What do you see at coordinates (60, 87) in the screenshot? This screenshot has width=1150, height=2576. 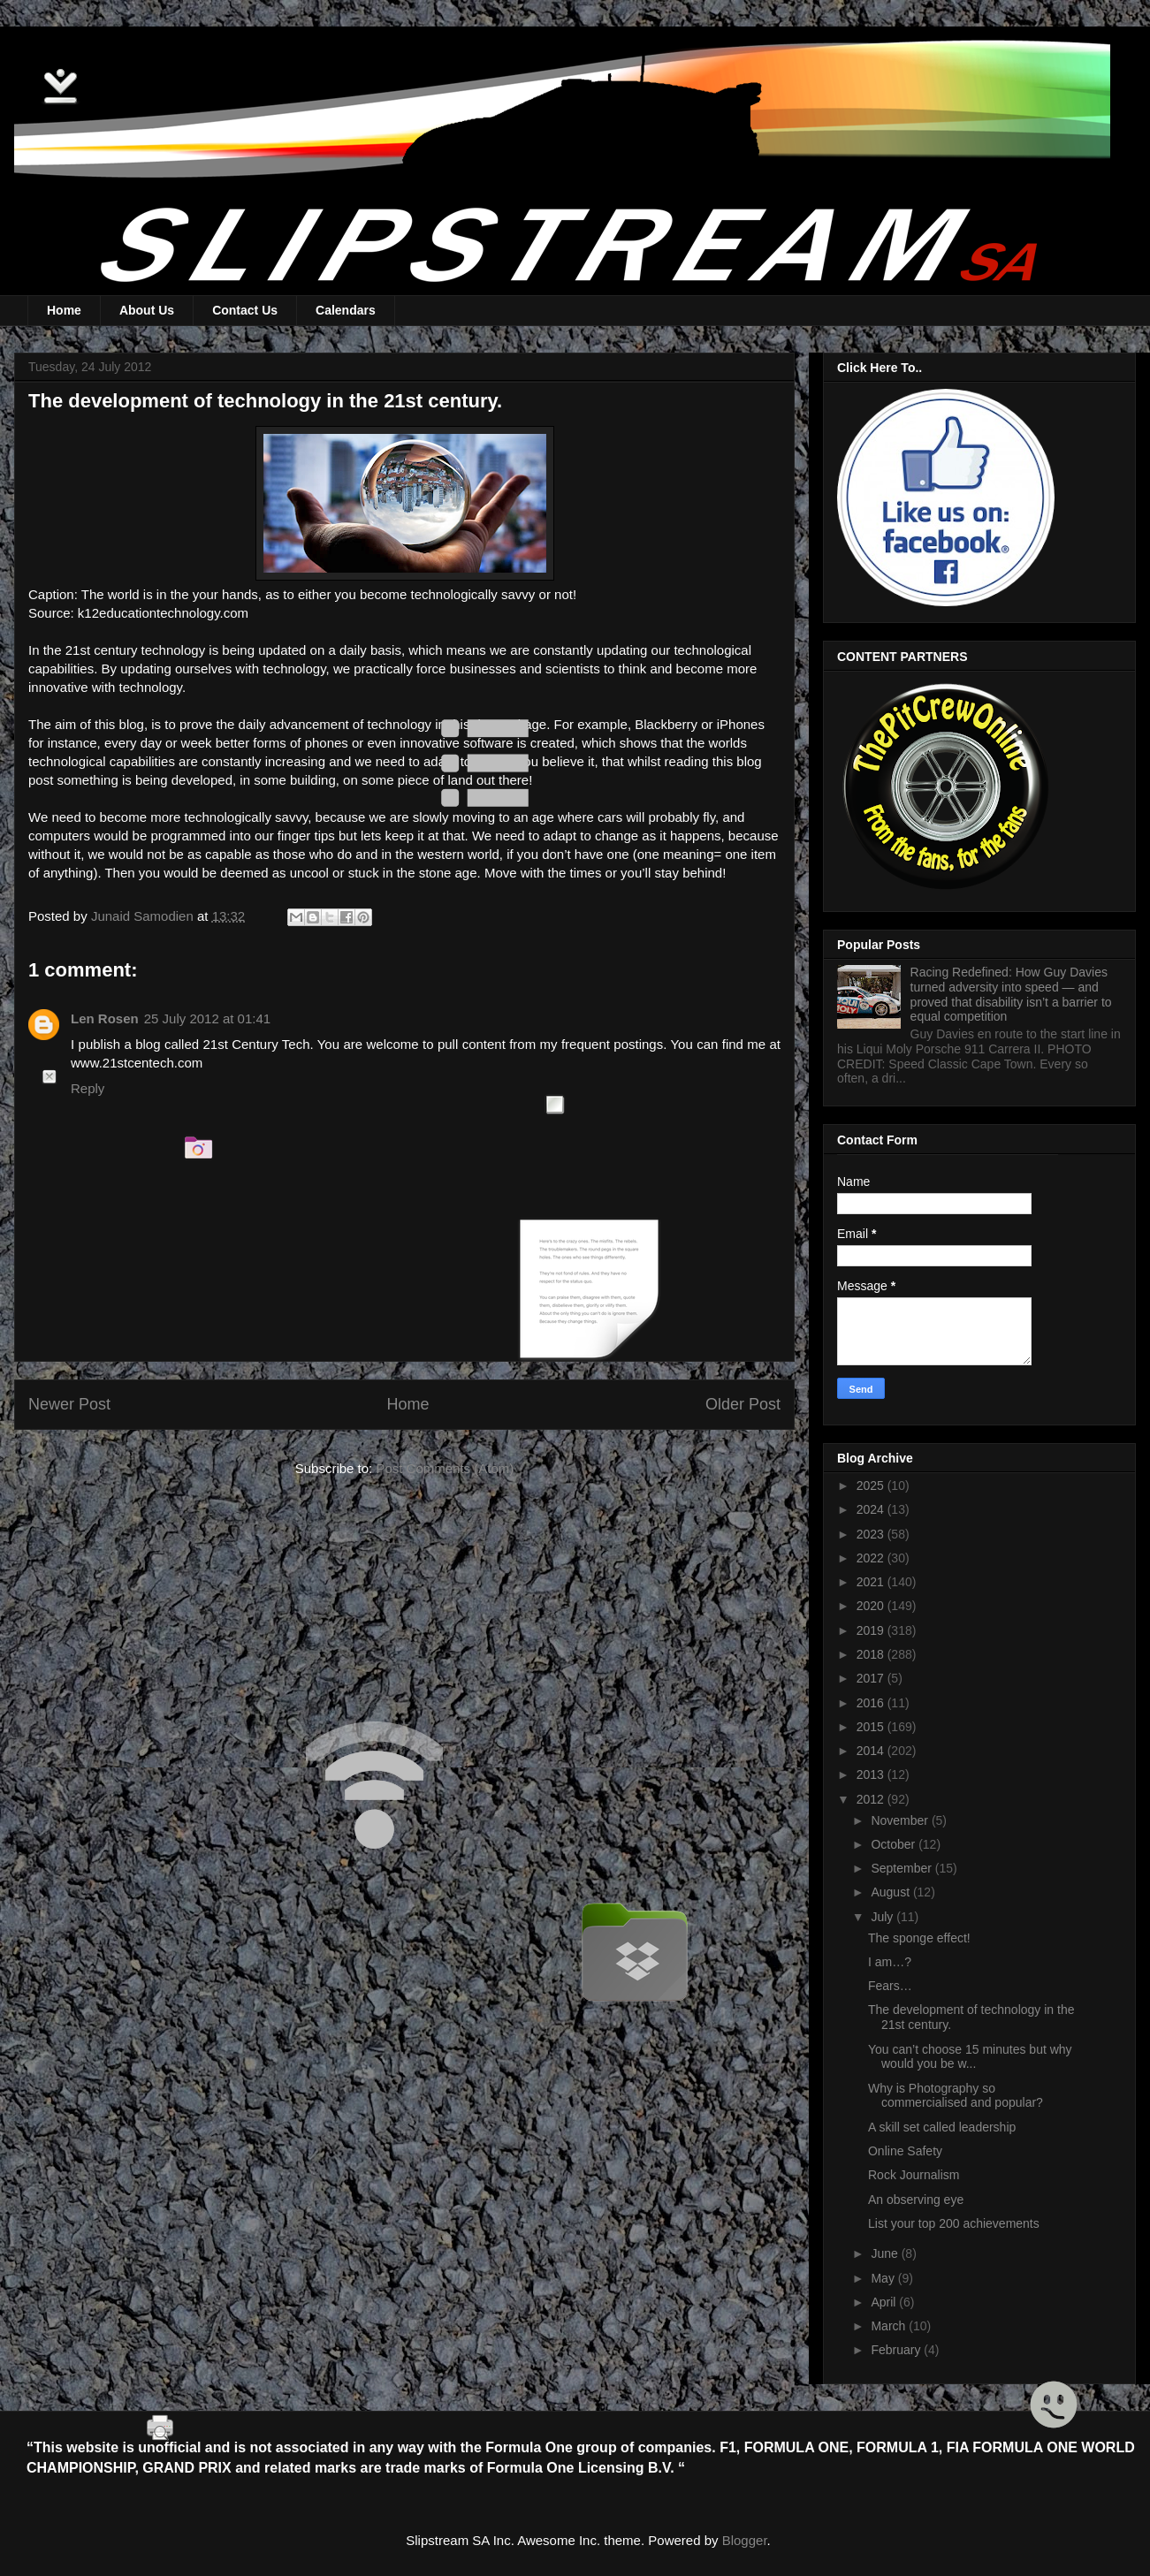 I see `scroll to bottom of page or list` at bounding box center [60, 87].